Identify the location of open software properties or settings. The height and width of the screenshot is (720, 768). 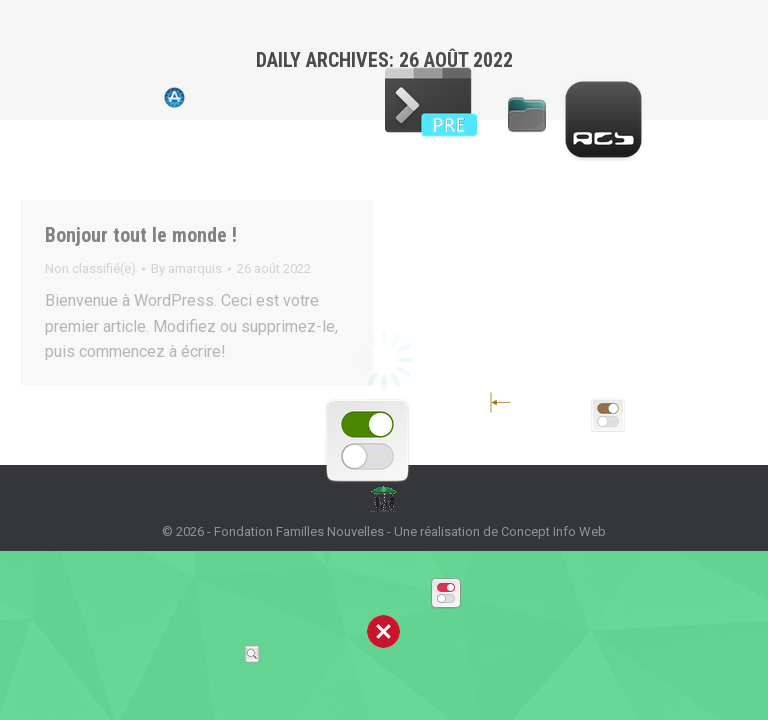
(174, 97).